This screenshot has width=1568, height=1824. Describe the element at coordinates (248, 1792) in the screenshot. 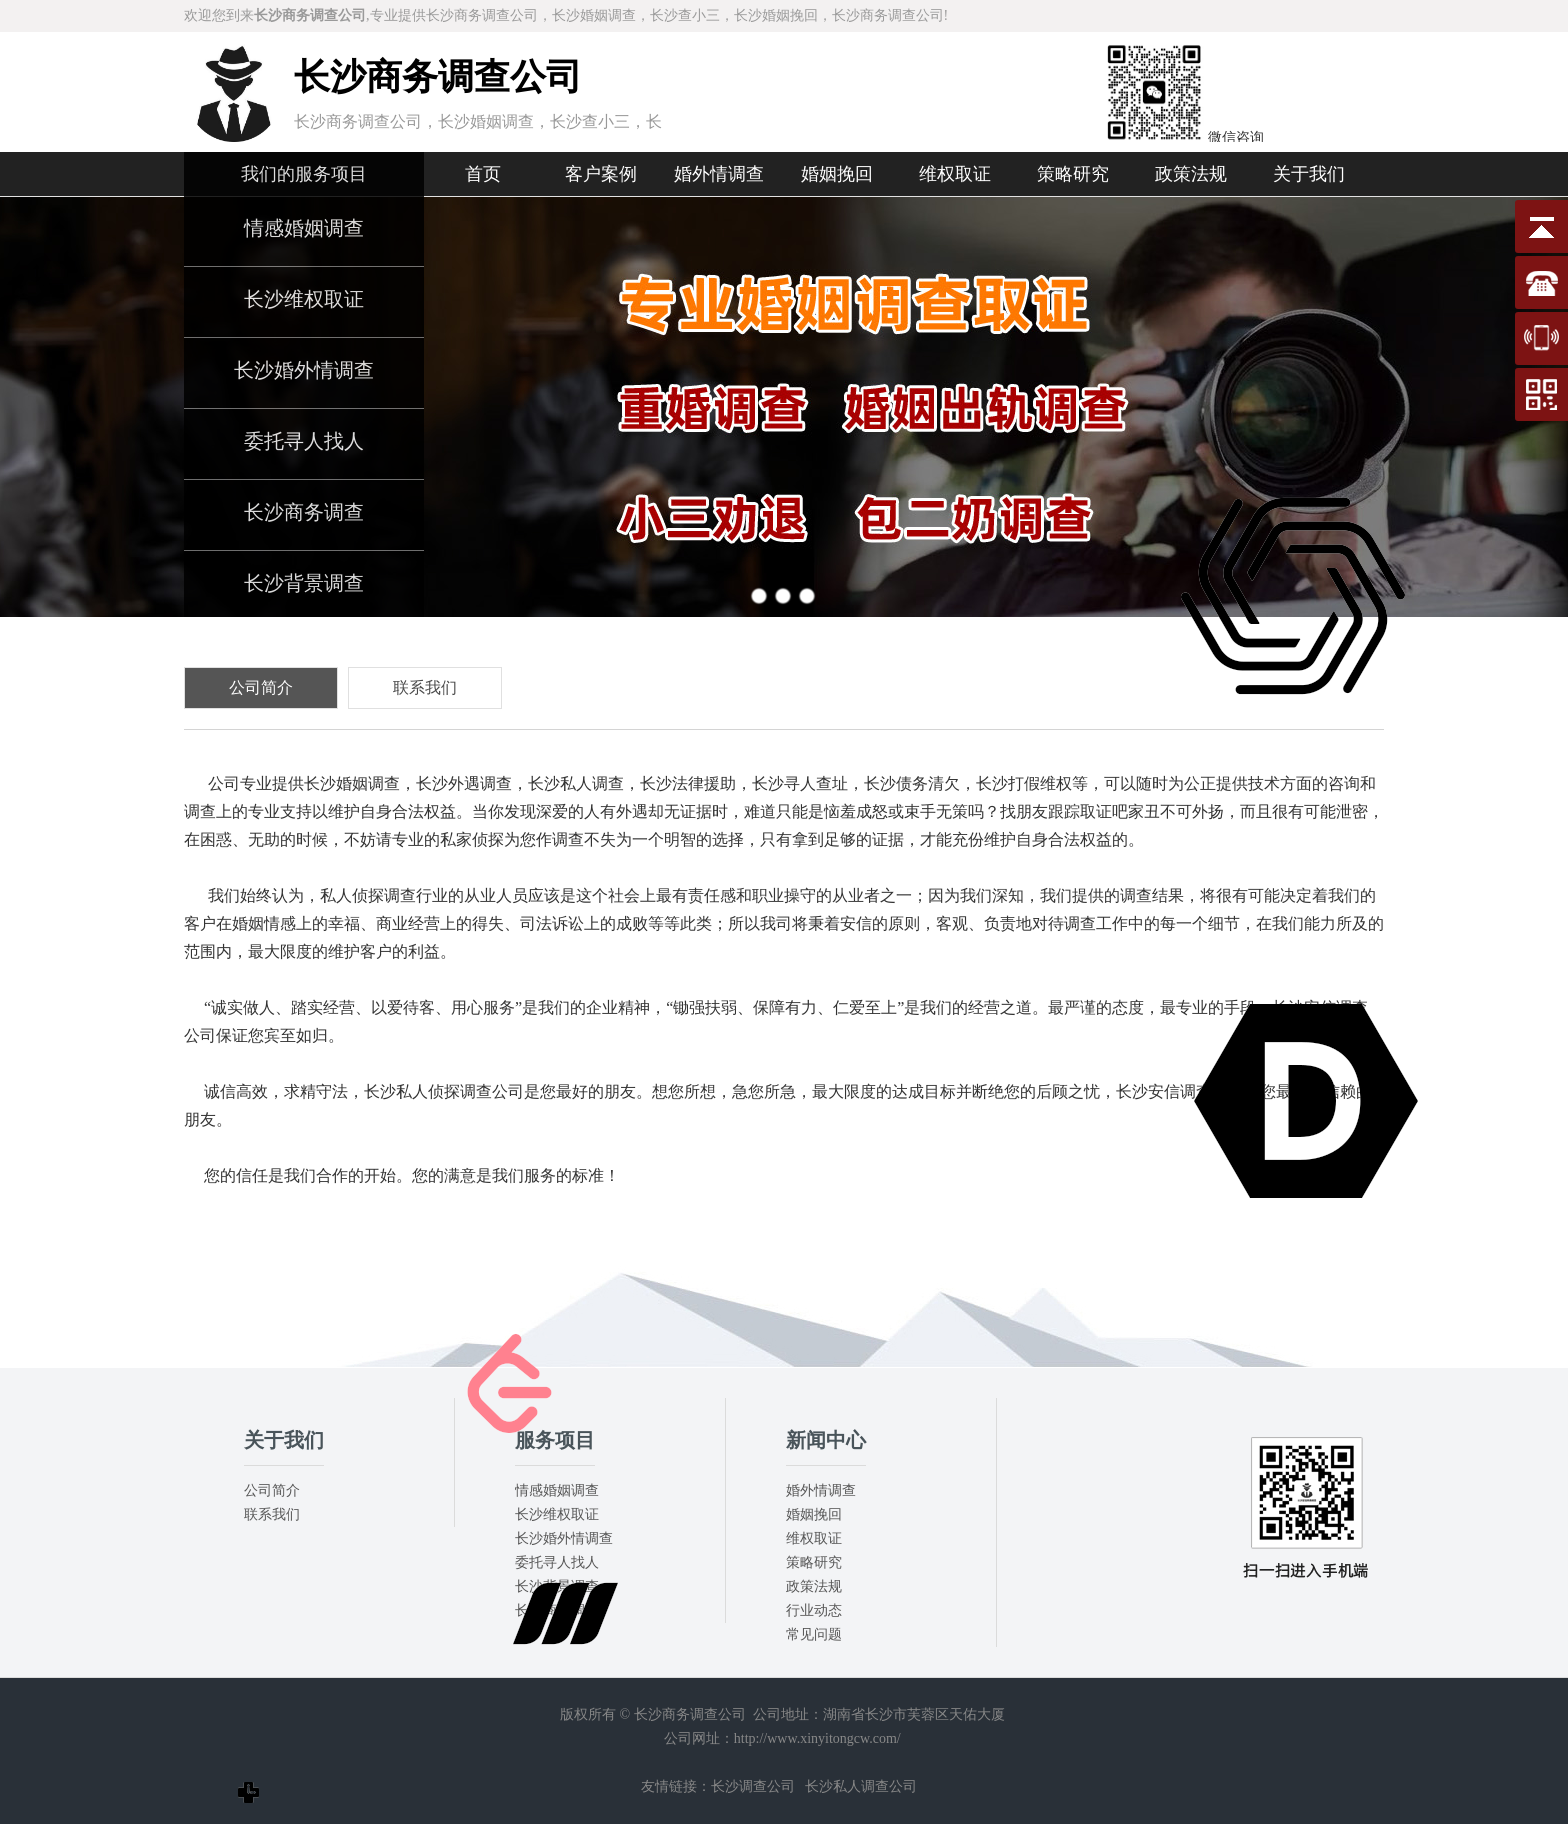

I see `open RescueTime app` at that location.